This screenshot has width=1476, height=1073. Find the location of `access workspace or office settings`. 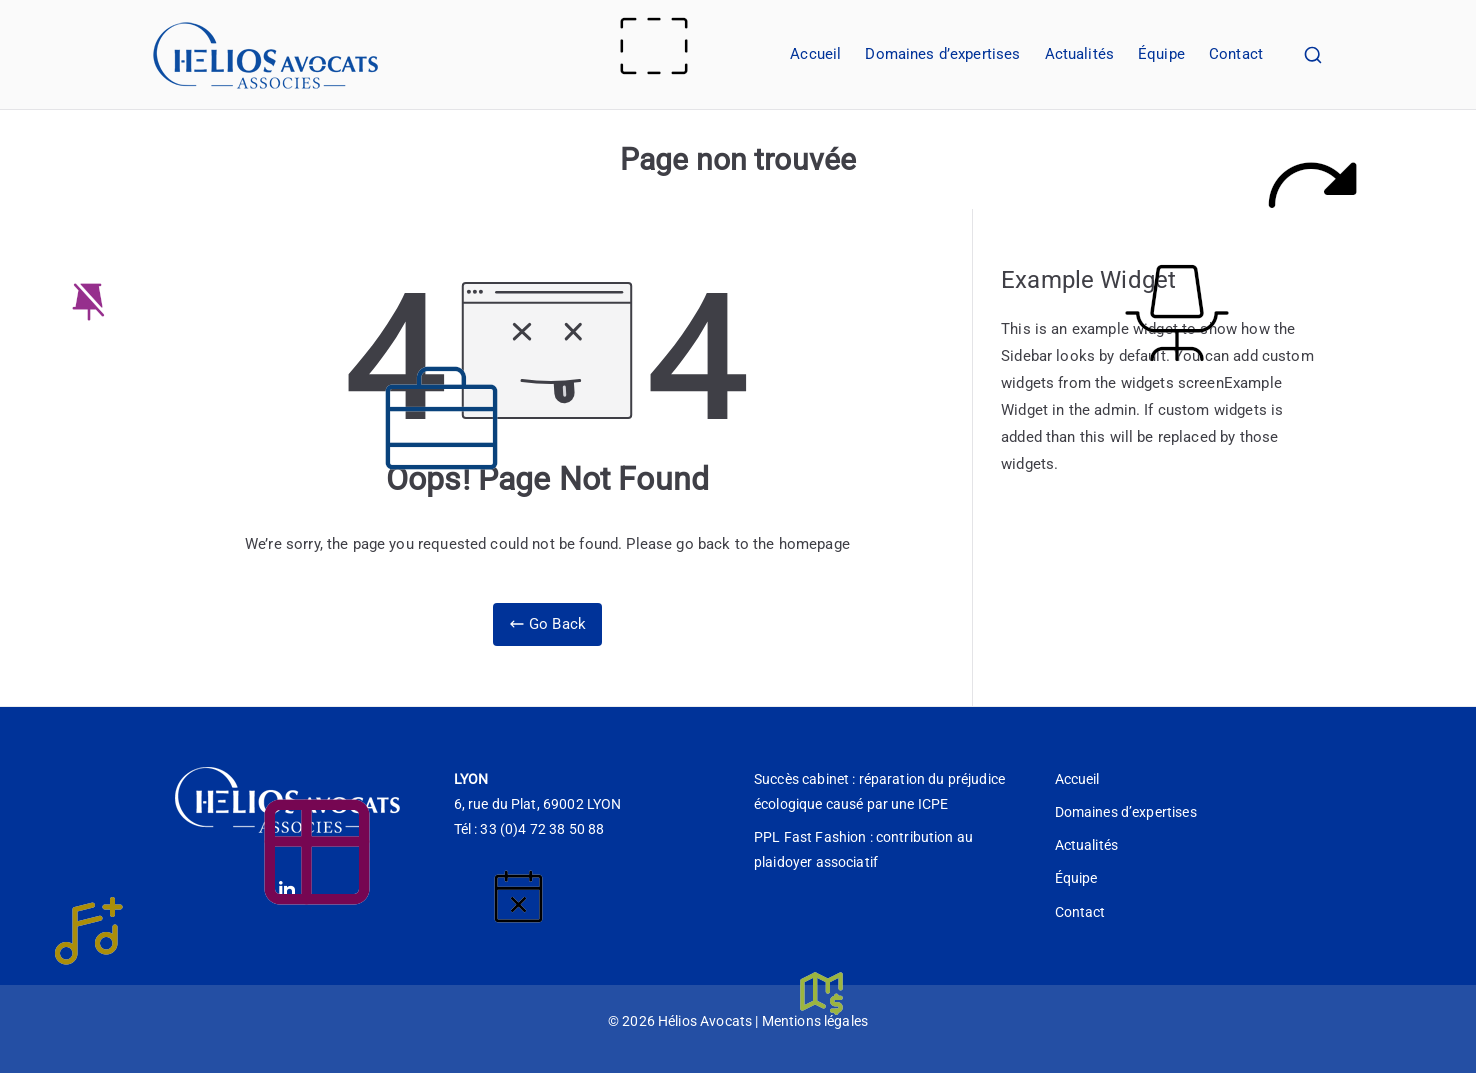

access workspace or office settings is located at coordinates (1177, 313).